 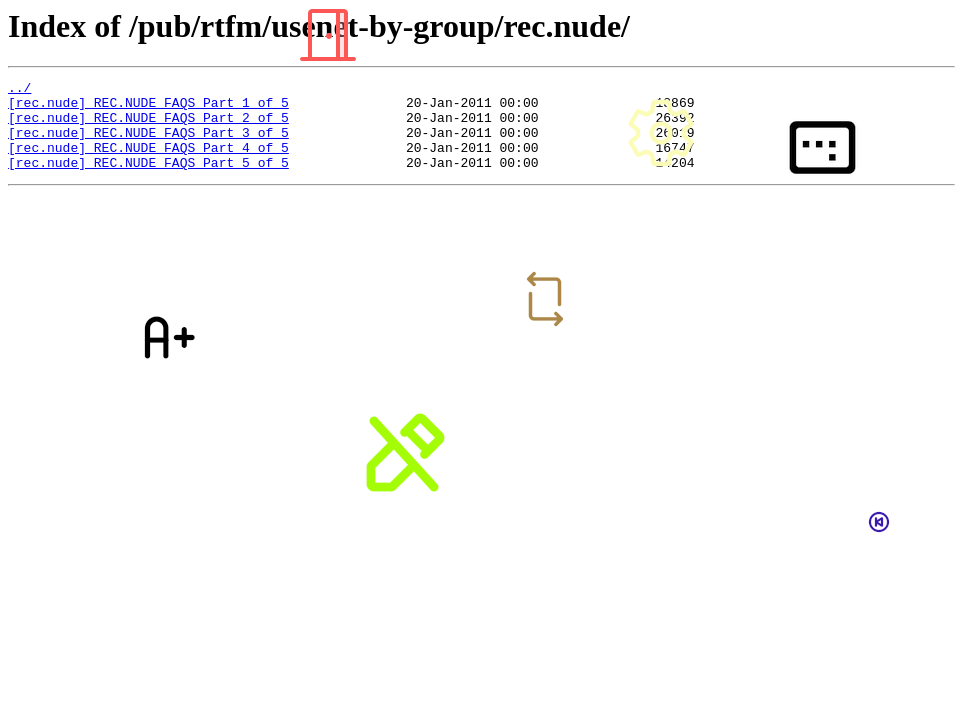 I want to click on rotate your device orientation, so click(x=545, y=299).